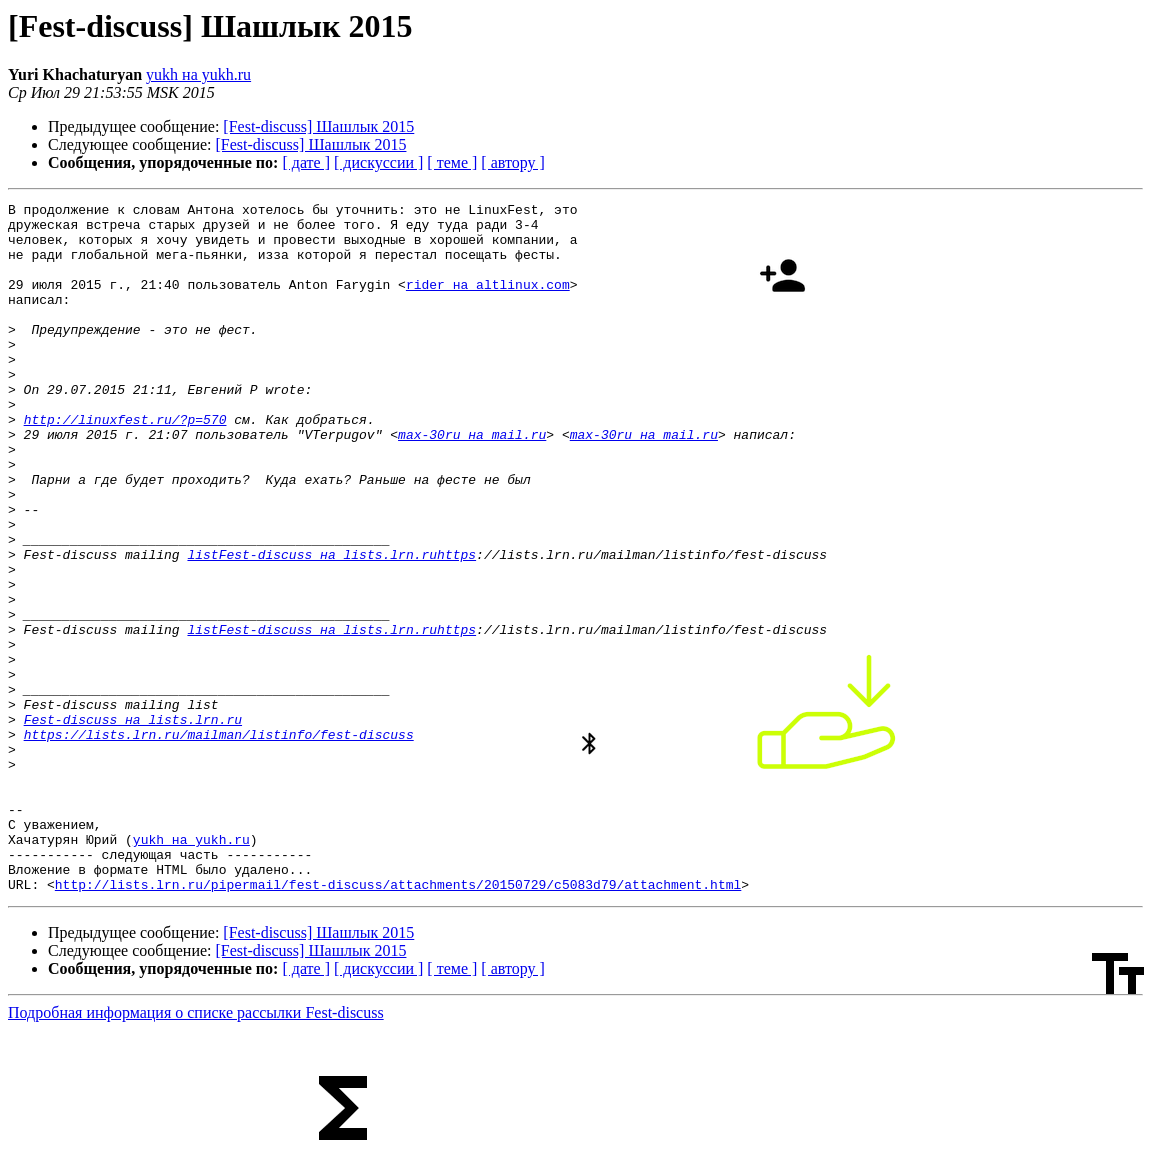  What do you see at coordinates (589, 743) in the screenshot?
I see `toggle bluetooth connectivity` at bounding box center [589, 743].